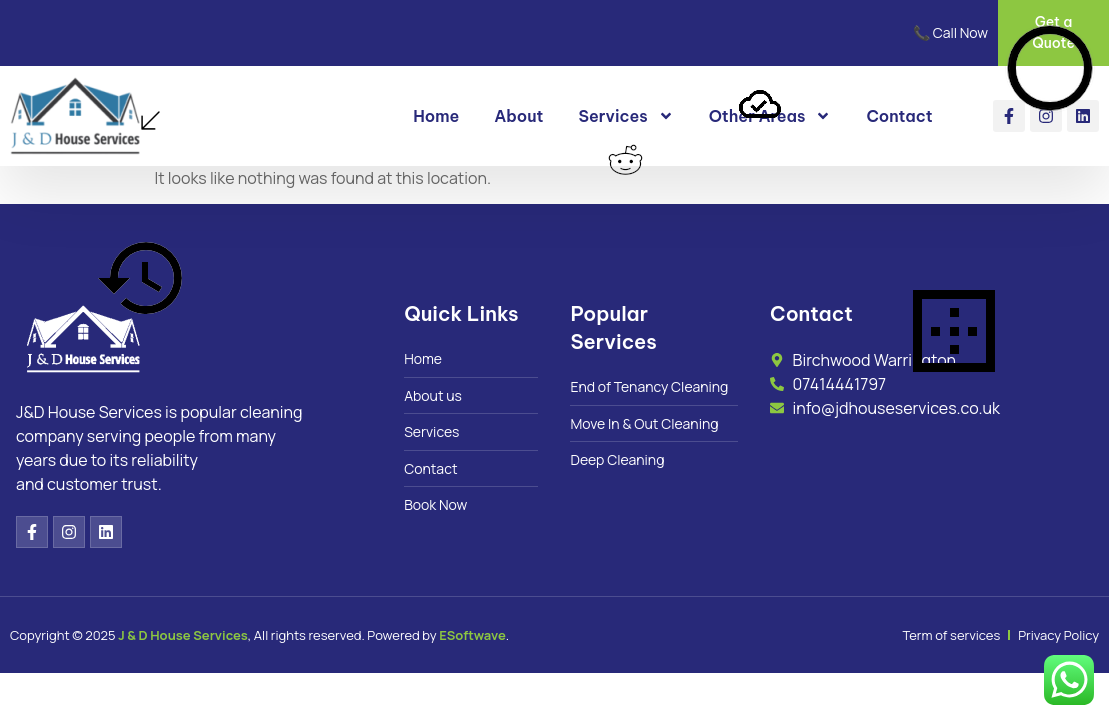 This screenshot has width=1109, height=720. Describe the element at coordinates (760, 104) in the screenshot. I see `file successfully uploaded to cloud` at that location.